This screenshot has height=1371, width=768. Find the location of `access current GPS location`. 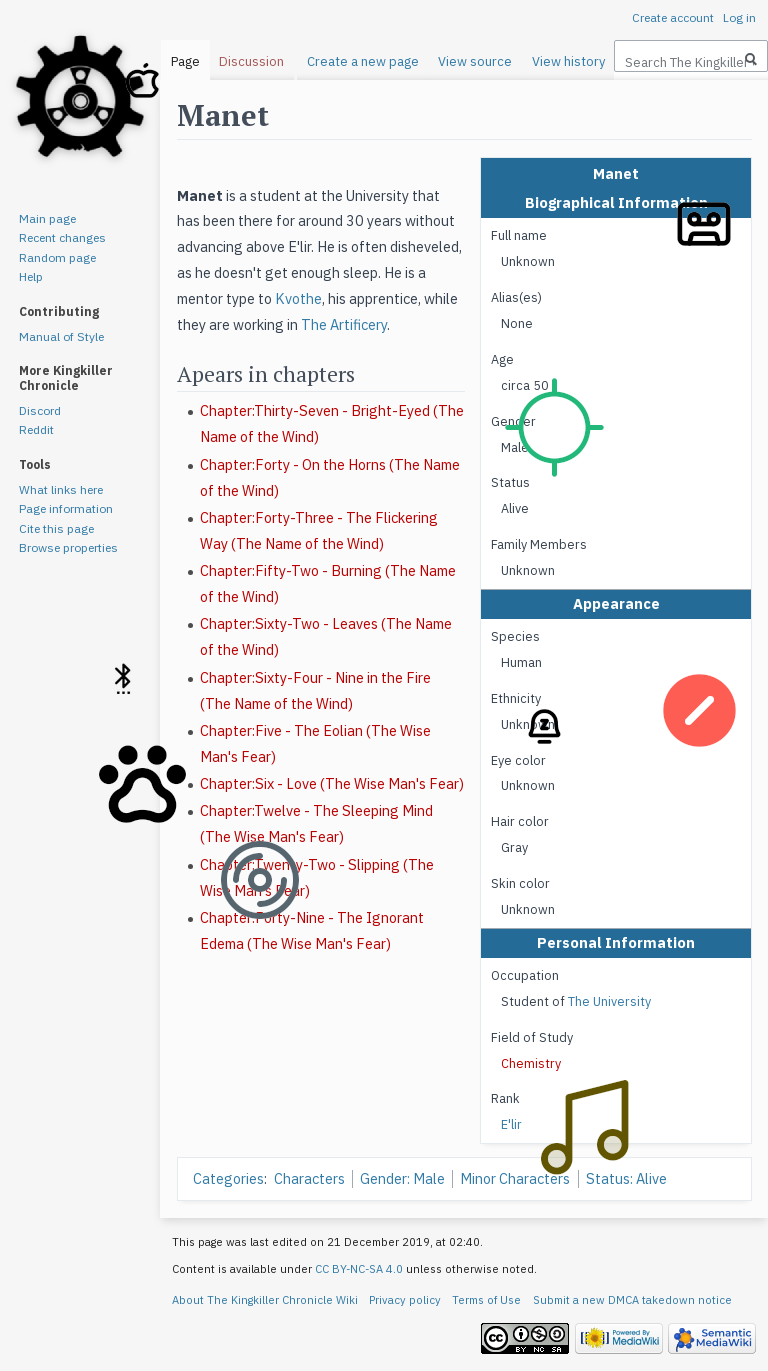

access current GPS location is located at coordinates (554, 427).